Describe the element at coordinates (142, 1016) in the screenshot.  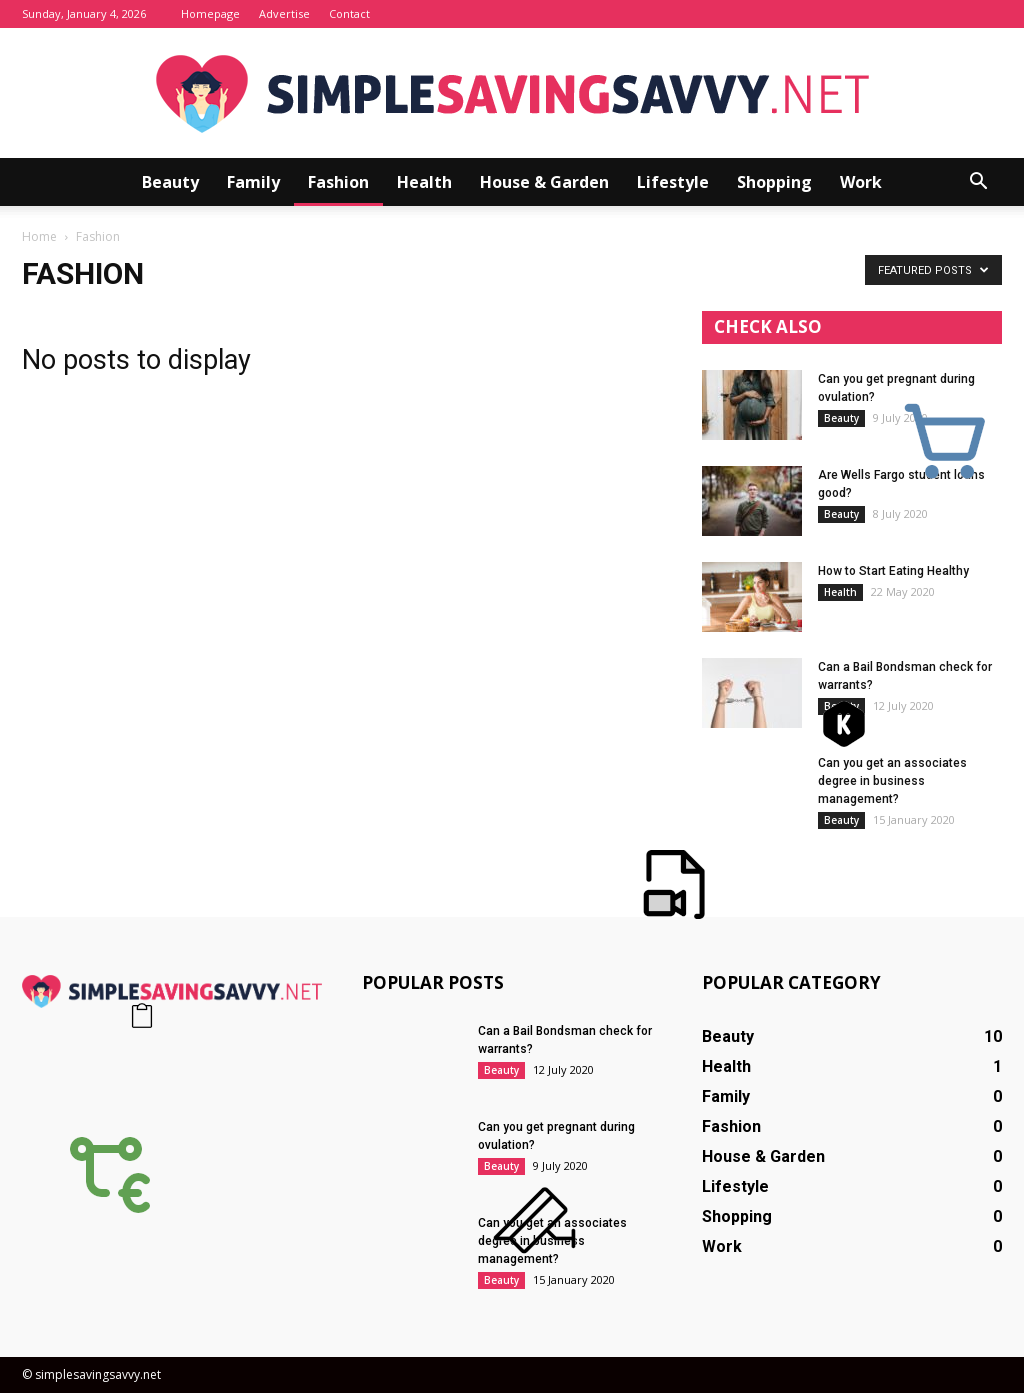
I see `copy to clipboard` at that location.